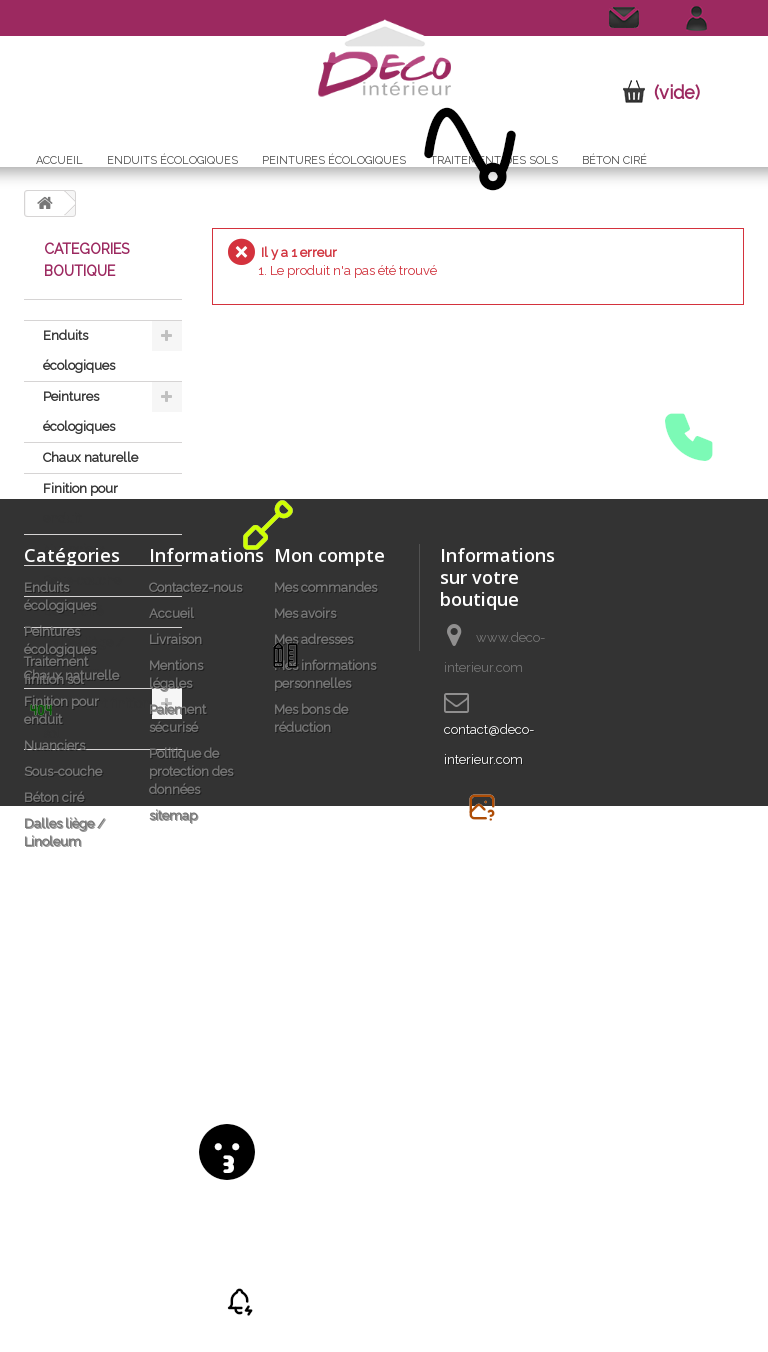  What do you see at coordinates (41, 710) in the screenshot?
I see `indicates page not found error` at bounding box center [41, 710].